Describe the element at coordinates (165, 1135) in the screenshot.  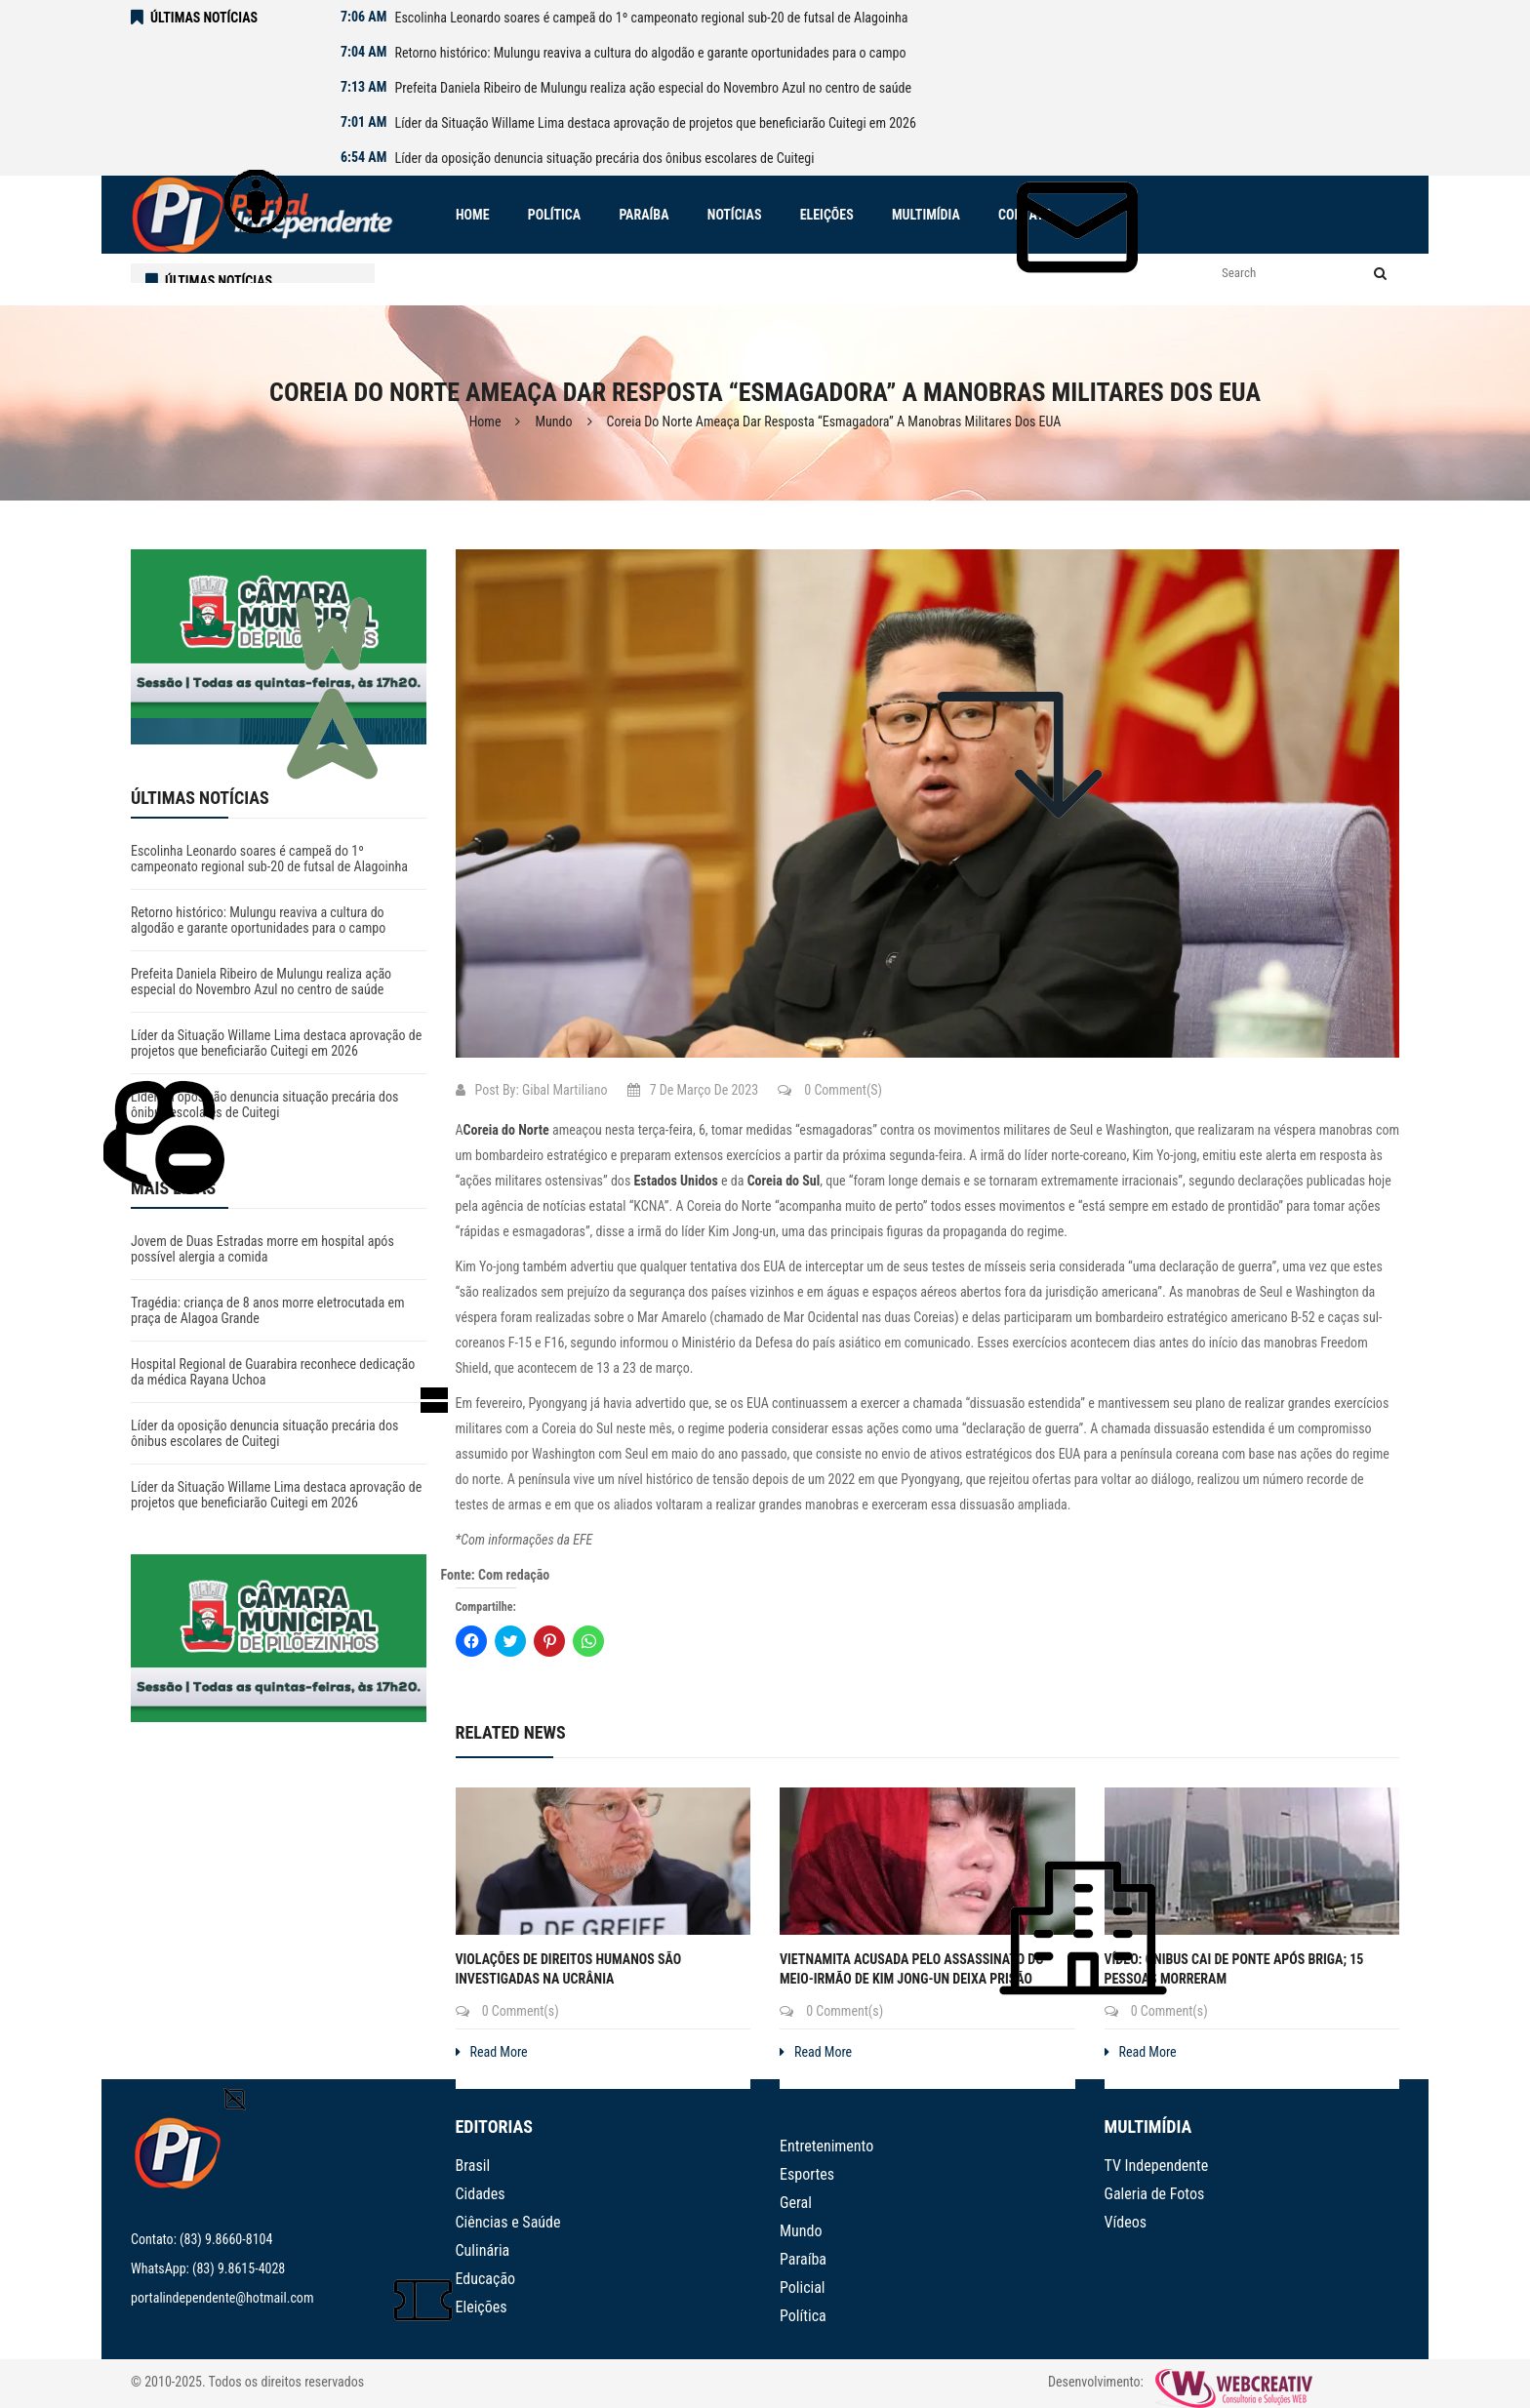
I see `github copilot is blocked or disabled` at that location.